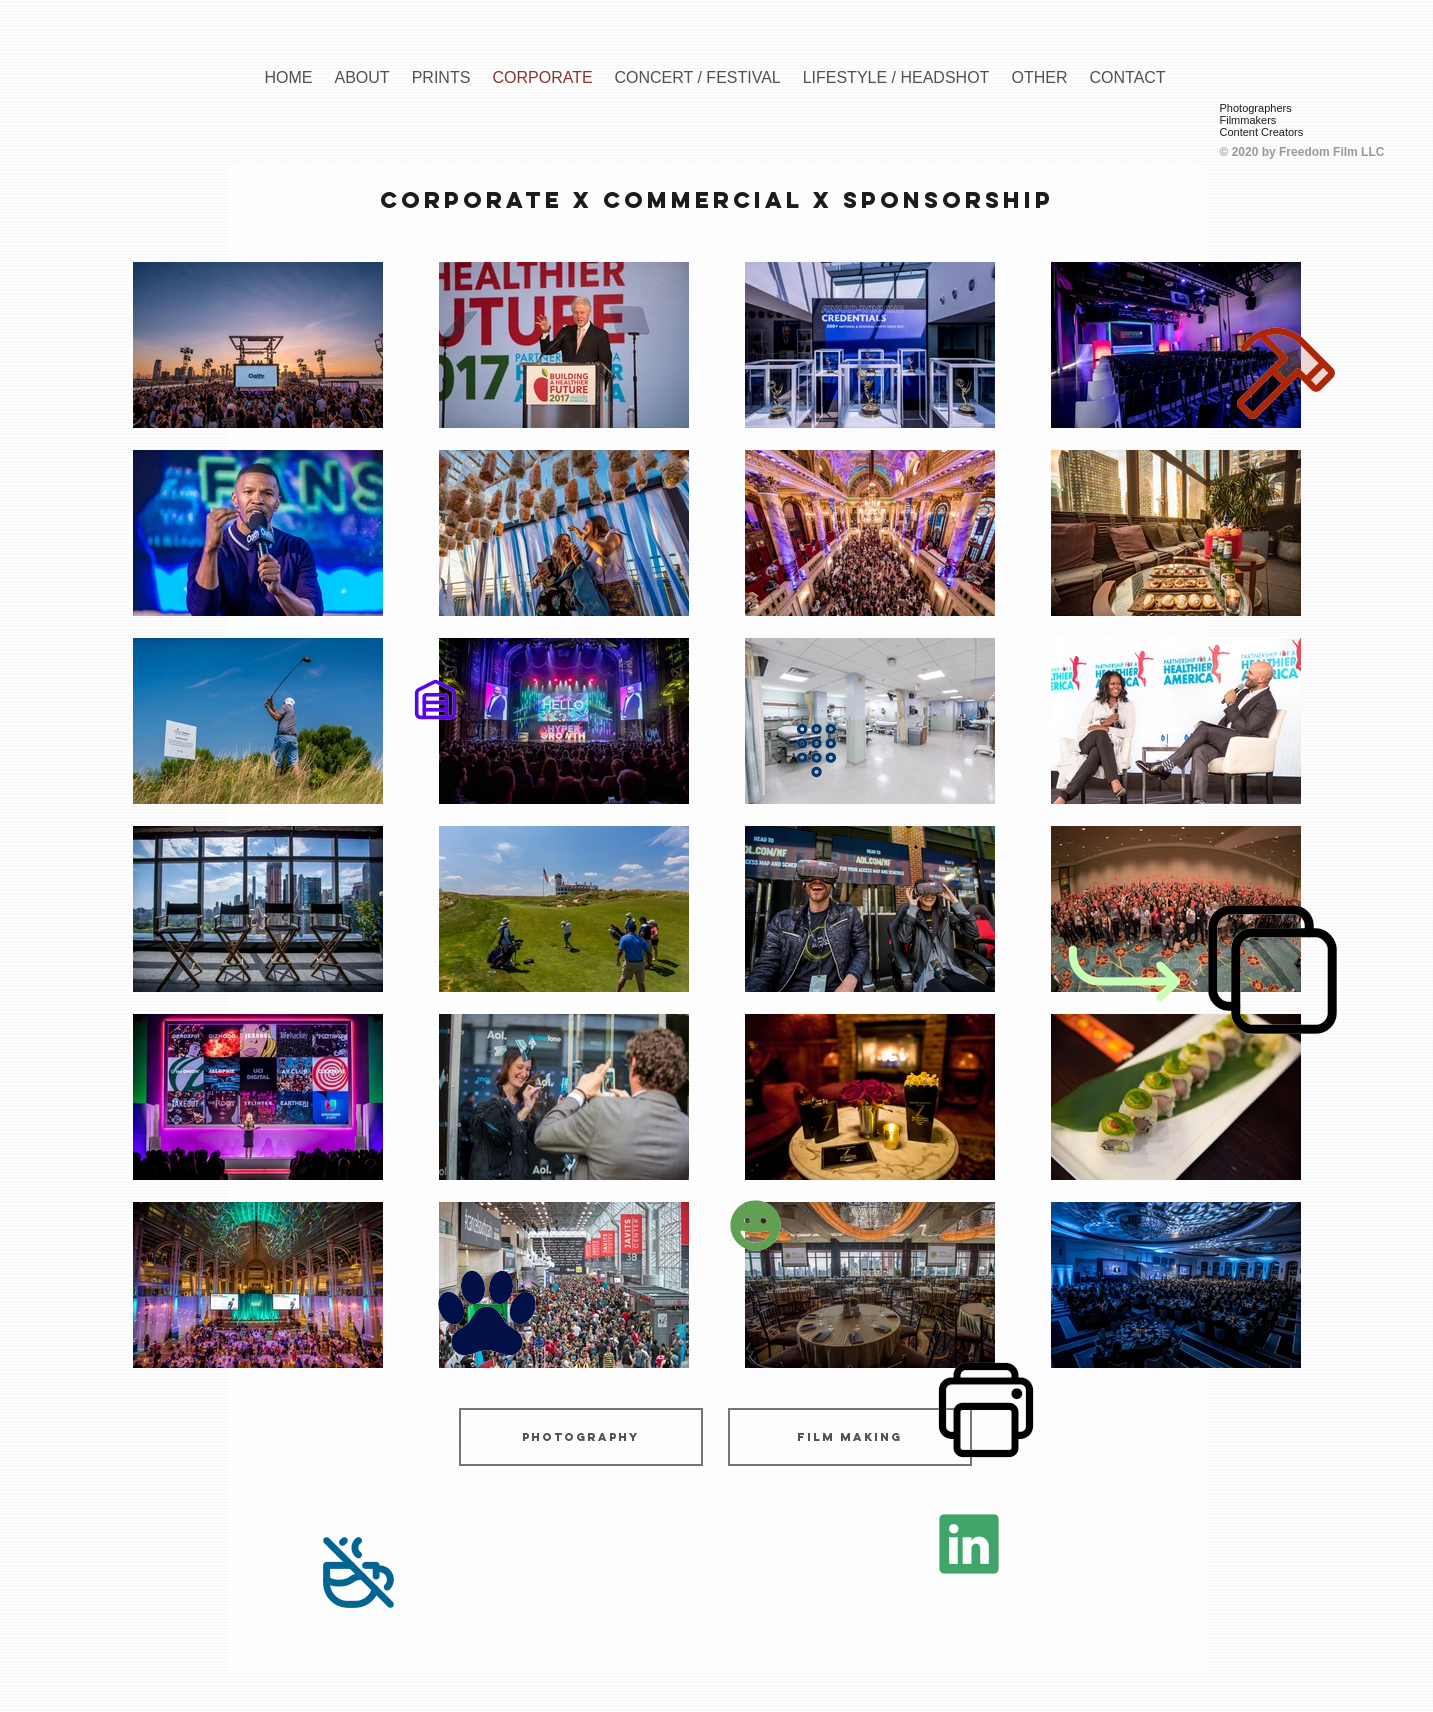 The width and height of the screenshot is (1433, 1712). What do you see at coordinates (1281, 375) in the screenshot?
I see `access tools or settings` at bounding box center [1281, 375].